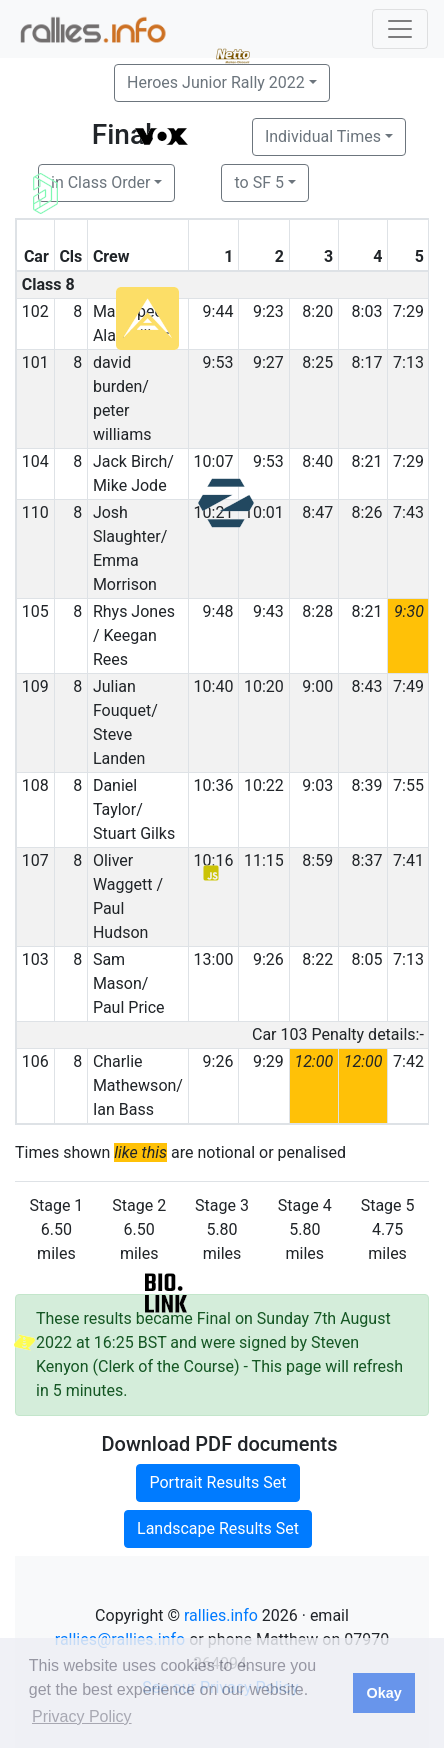 This screenshot has height=1748, width=444. I want to click on open the Boost mobile app, so click(24, 1342).